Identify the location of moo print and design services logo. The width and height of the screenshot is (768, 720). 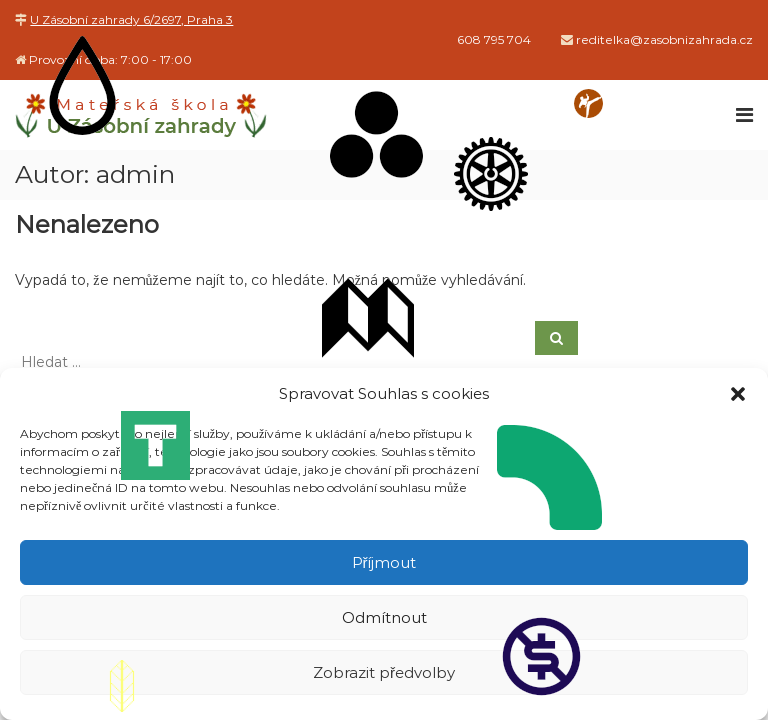
(82, 85).